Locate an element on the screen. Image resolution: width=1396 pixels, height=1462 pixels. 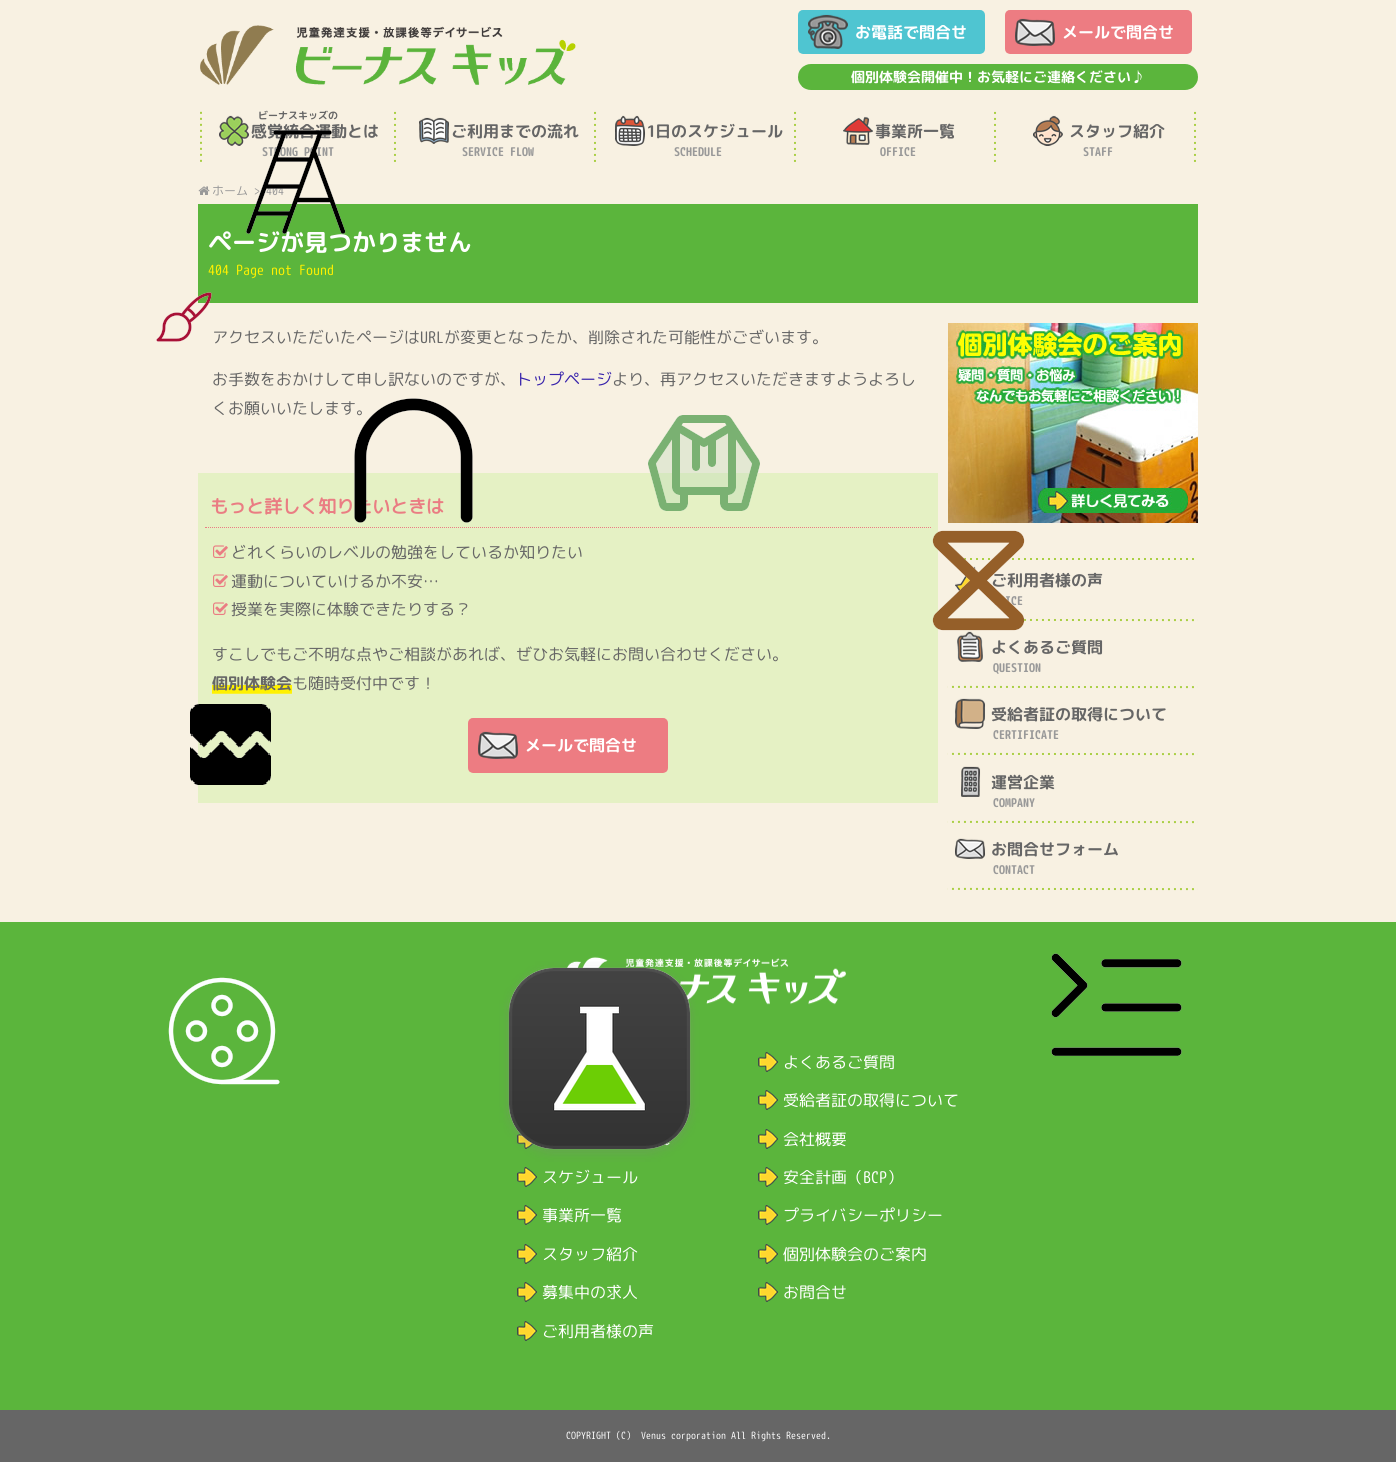
open science or chemistry application is located at coordinates (599, 1058).